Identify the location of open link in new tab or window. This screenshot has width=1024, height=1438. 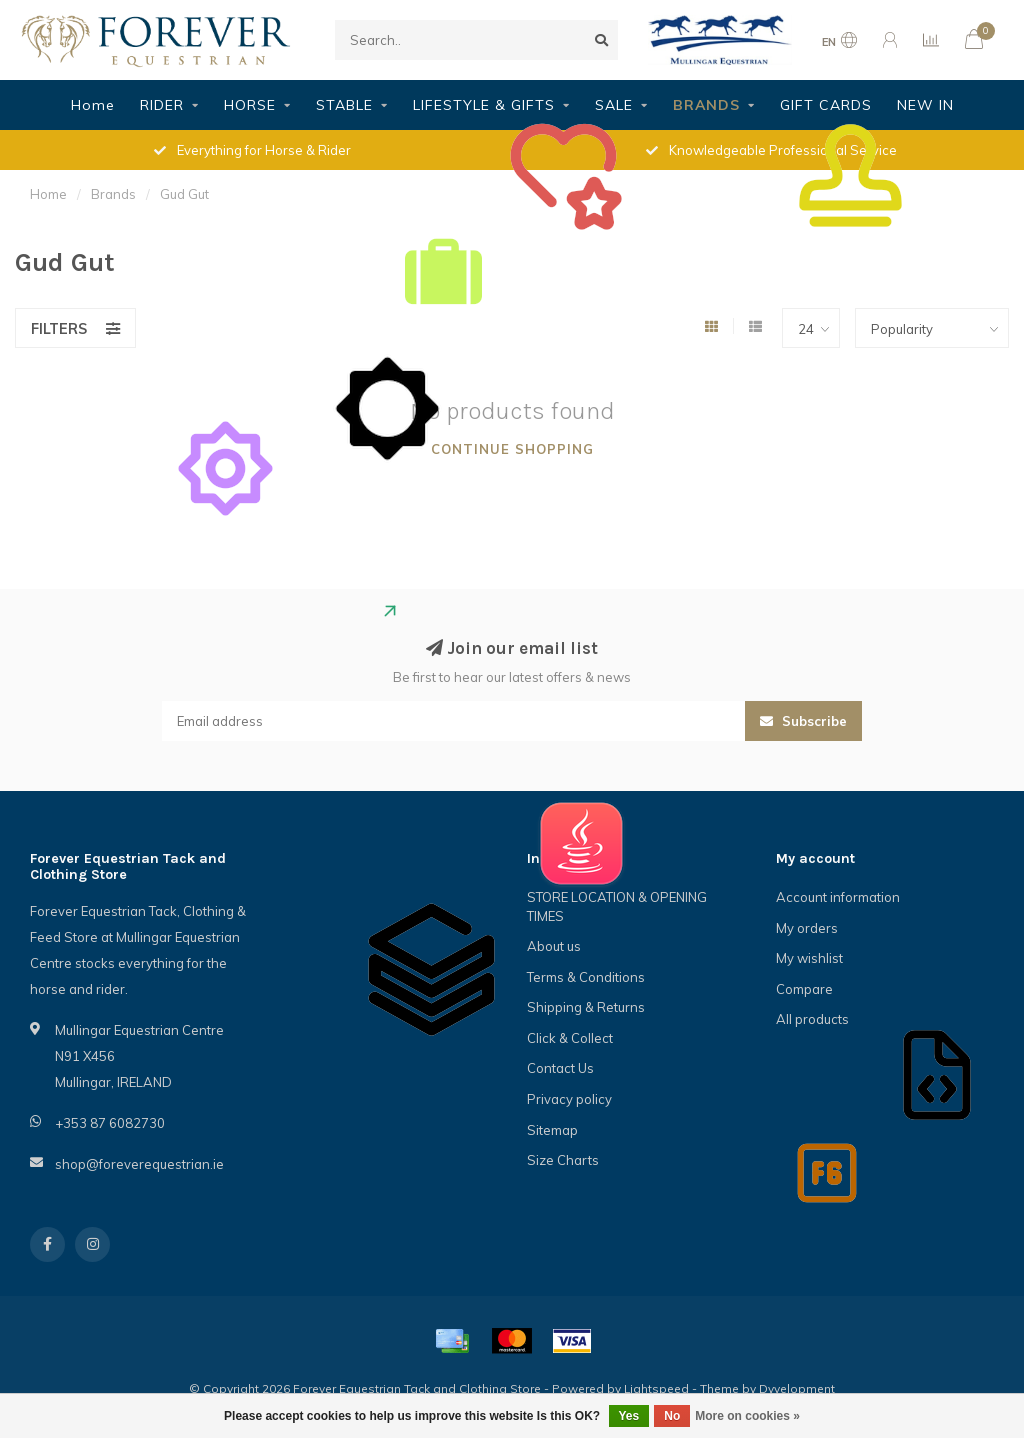
(390, 611).